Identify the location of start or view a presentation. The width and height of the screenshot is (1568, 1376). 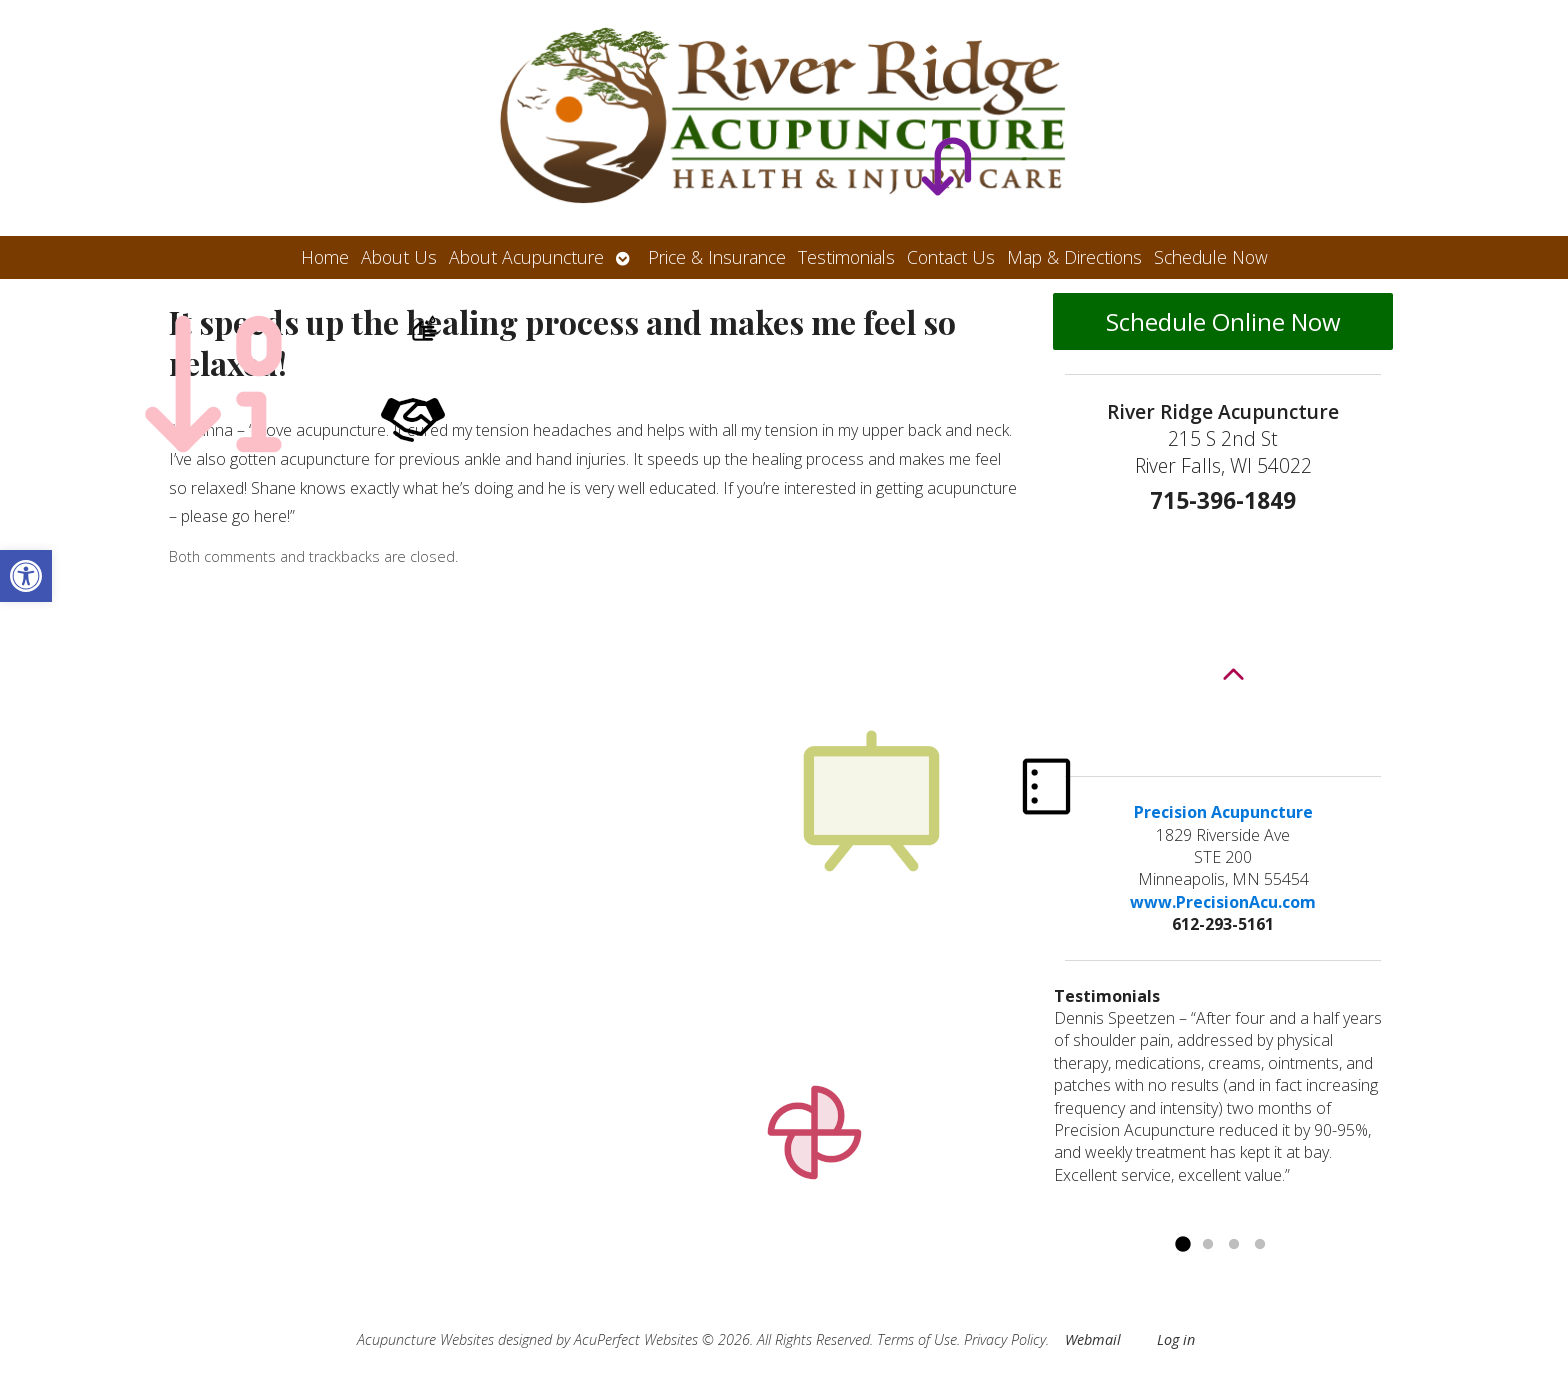
(871, 803).